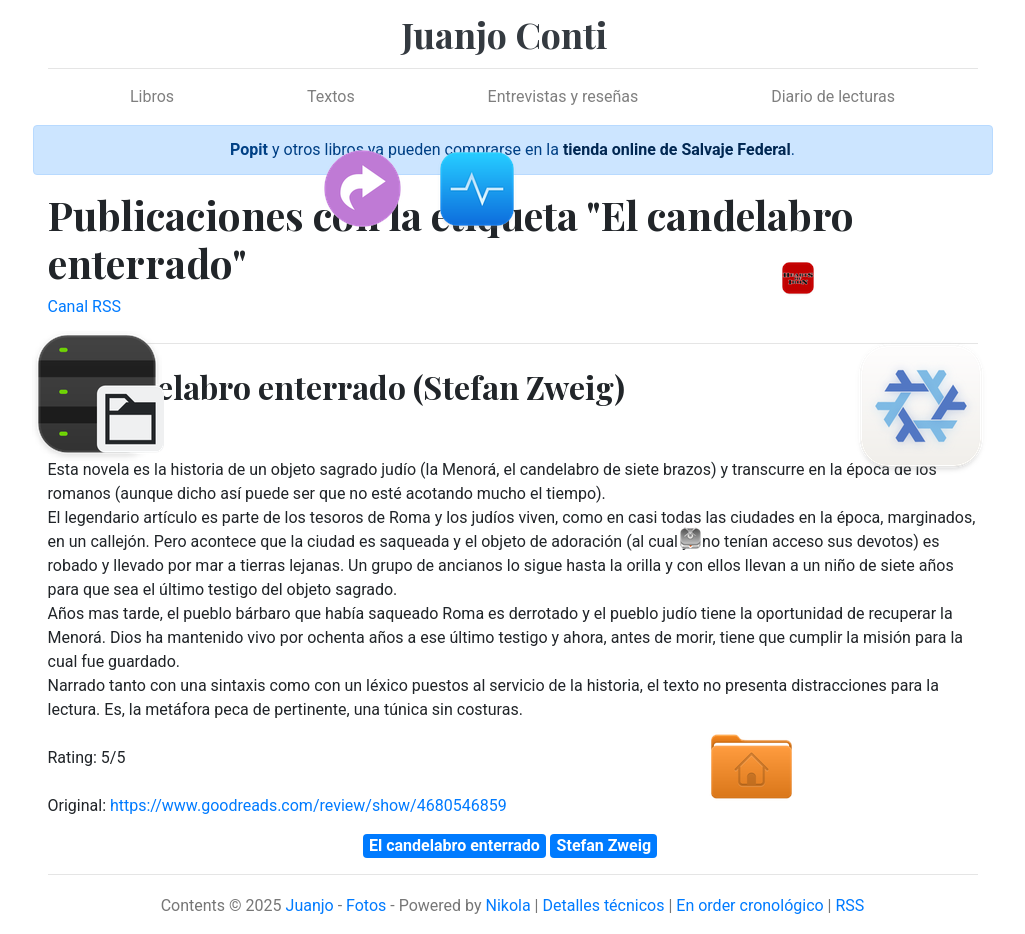  I want to click on indicates a locally modified file in version control, so click(362, 188).